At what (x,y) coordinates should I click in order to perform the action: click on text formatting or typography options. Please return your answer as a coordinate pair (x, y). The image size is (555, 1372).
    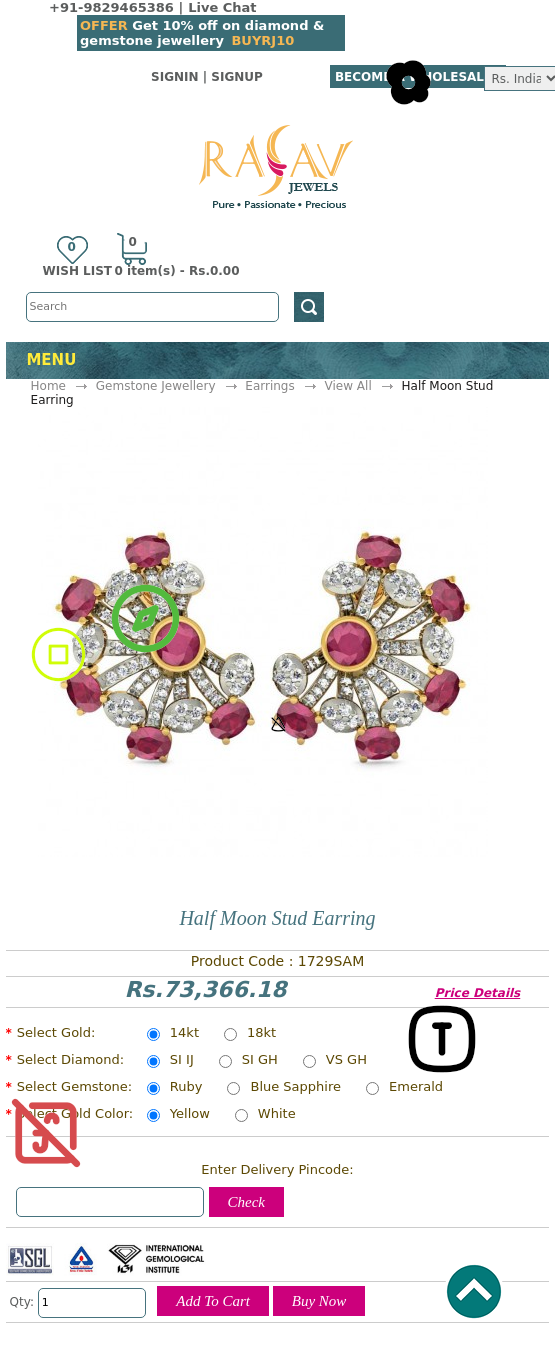
    Looking at the image, I should click on (442, 1039).